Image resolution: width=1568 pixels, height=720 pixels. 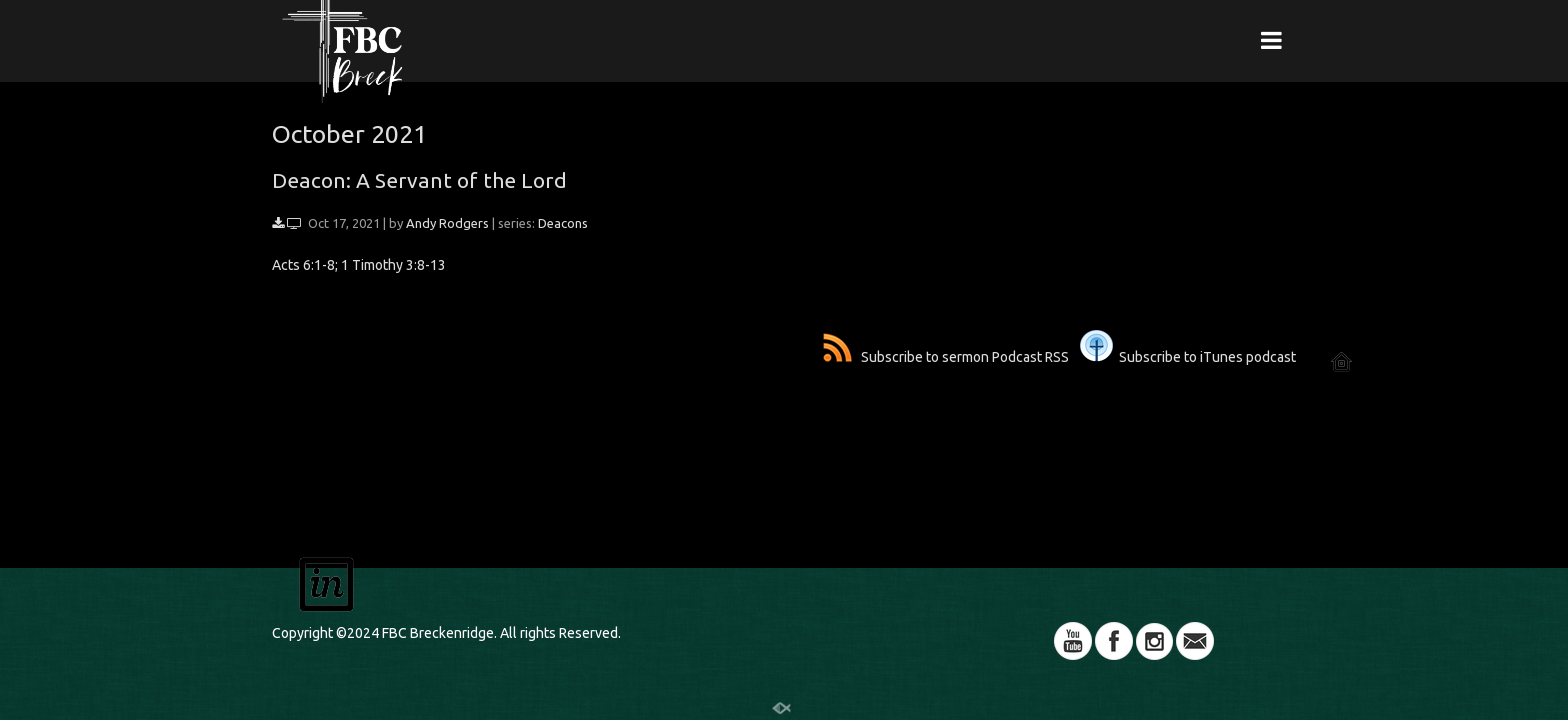 What do you see at coordinates (1341, 362) in the screenshot?
I see `navigate to home screen` at bounding box center [1341, 362].